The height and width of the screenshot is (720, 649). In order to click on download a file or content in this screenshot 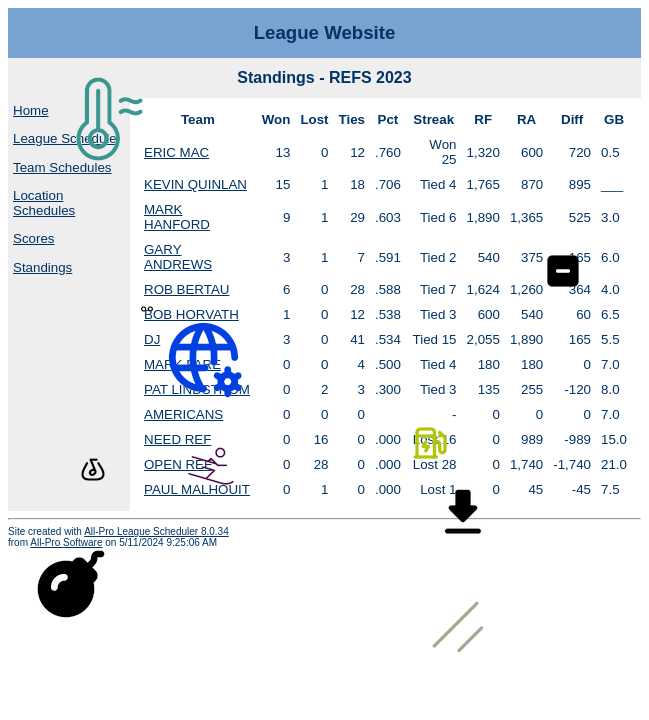, I will do `click(463, 513)`.